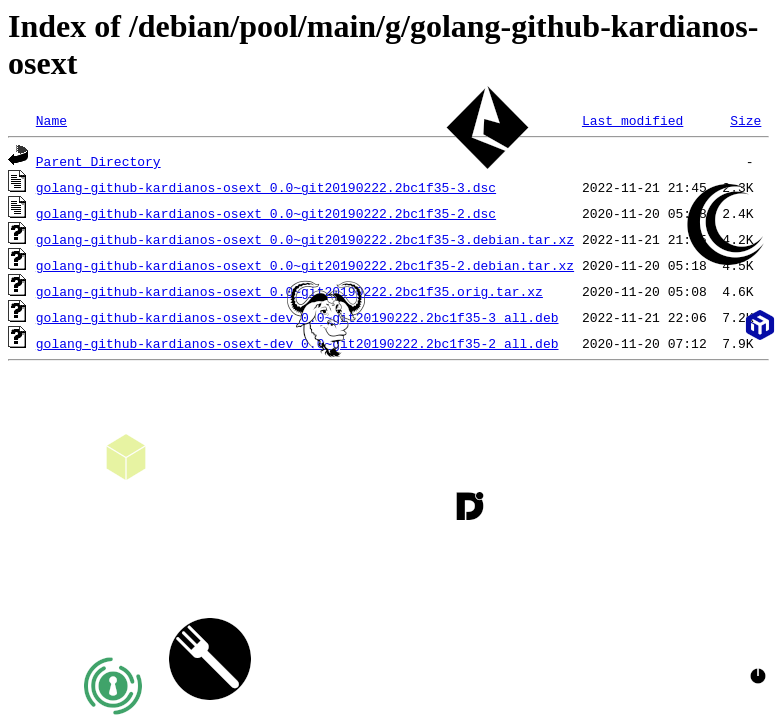 This screenshot has width=777, height=720. What do you see at coordinates (725, 224) in the screenshot?
I see `contributor covenant logo indicating a code of conduct for open source projects` at bounding box center [725, 224].